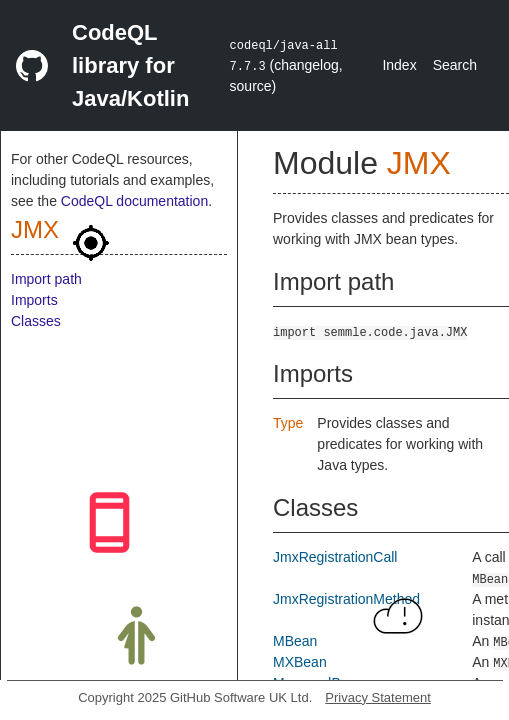 This screenshot has height=720, width=509. I want to click on cloud storage warning or alert, so click(398, 616).